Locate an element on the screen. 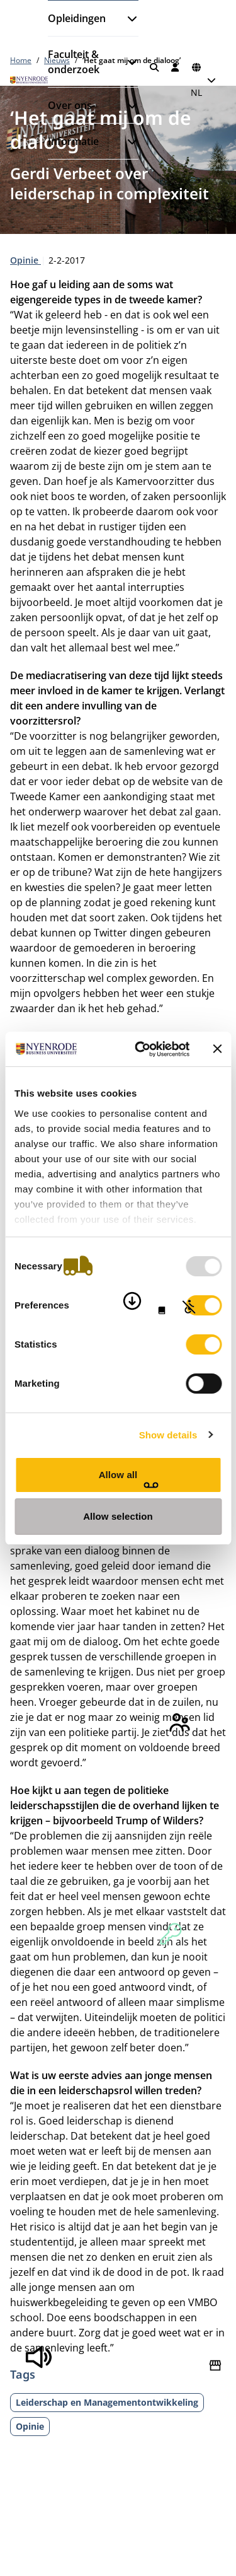 This screenshot has width=236, height=2576. open your library or reading list is located at coordinates (162, 1310).